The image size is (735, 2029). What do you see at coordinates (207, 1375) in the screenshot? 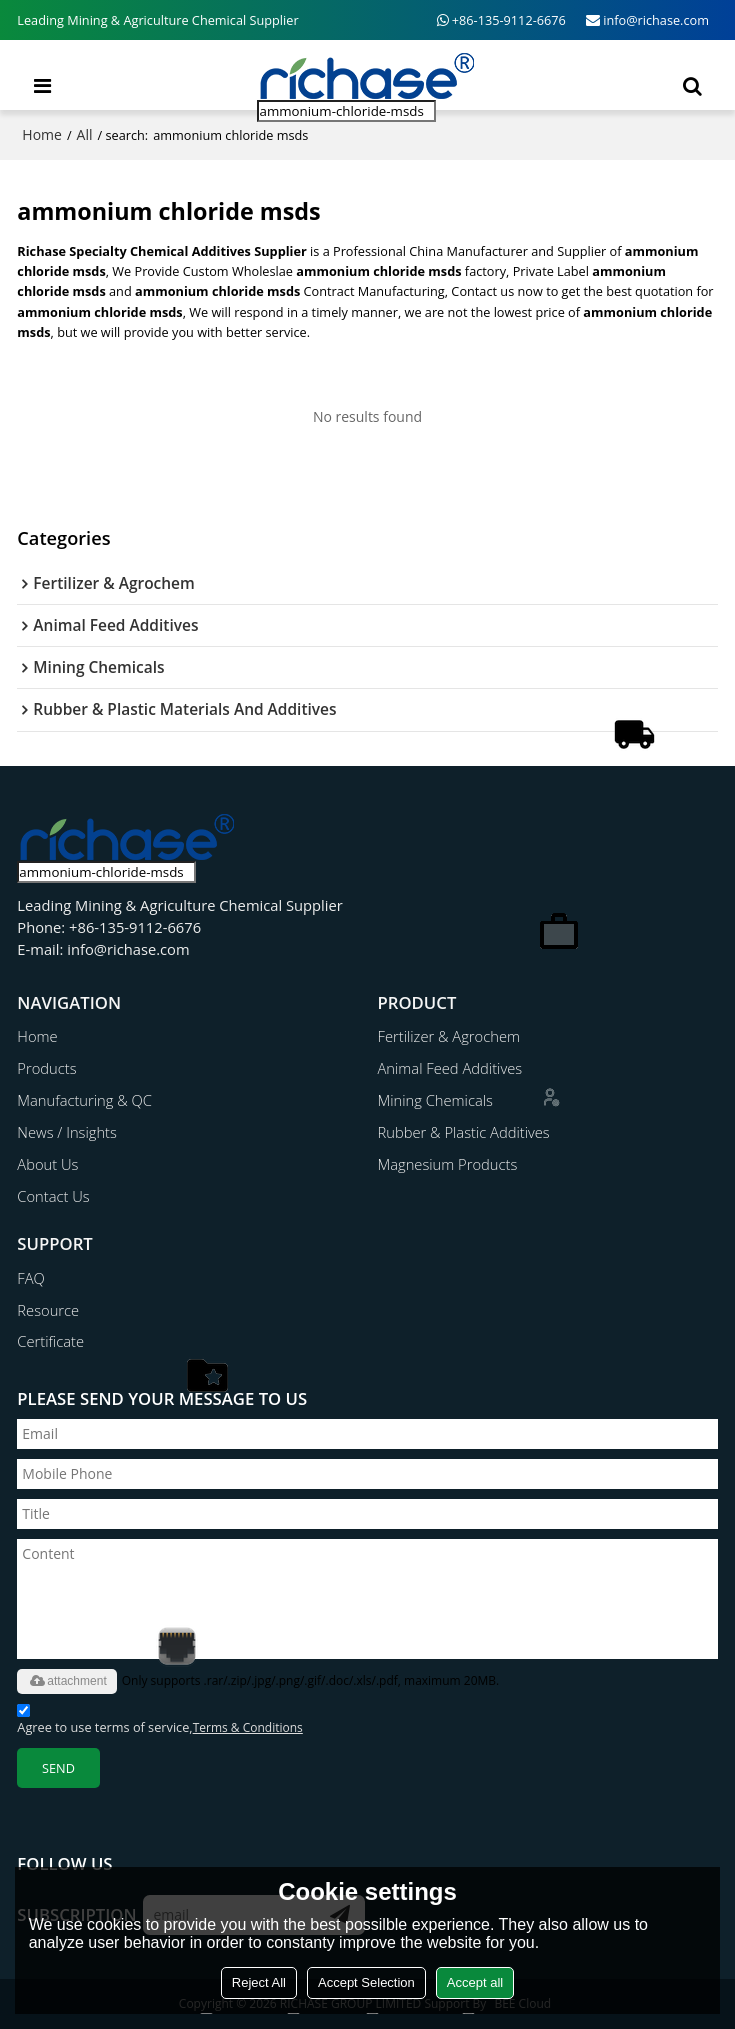
I see `access your favorites folder` at bounding box center [207, 1375].